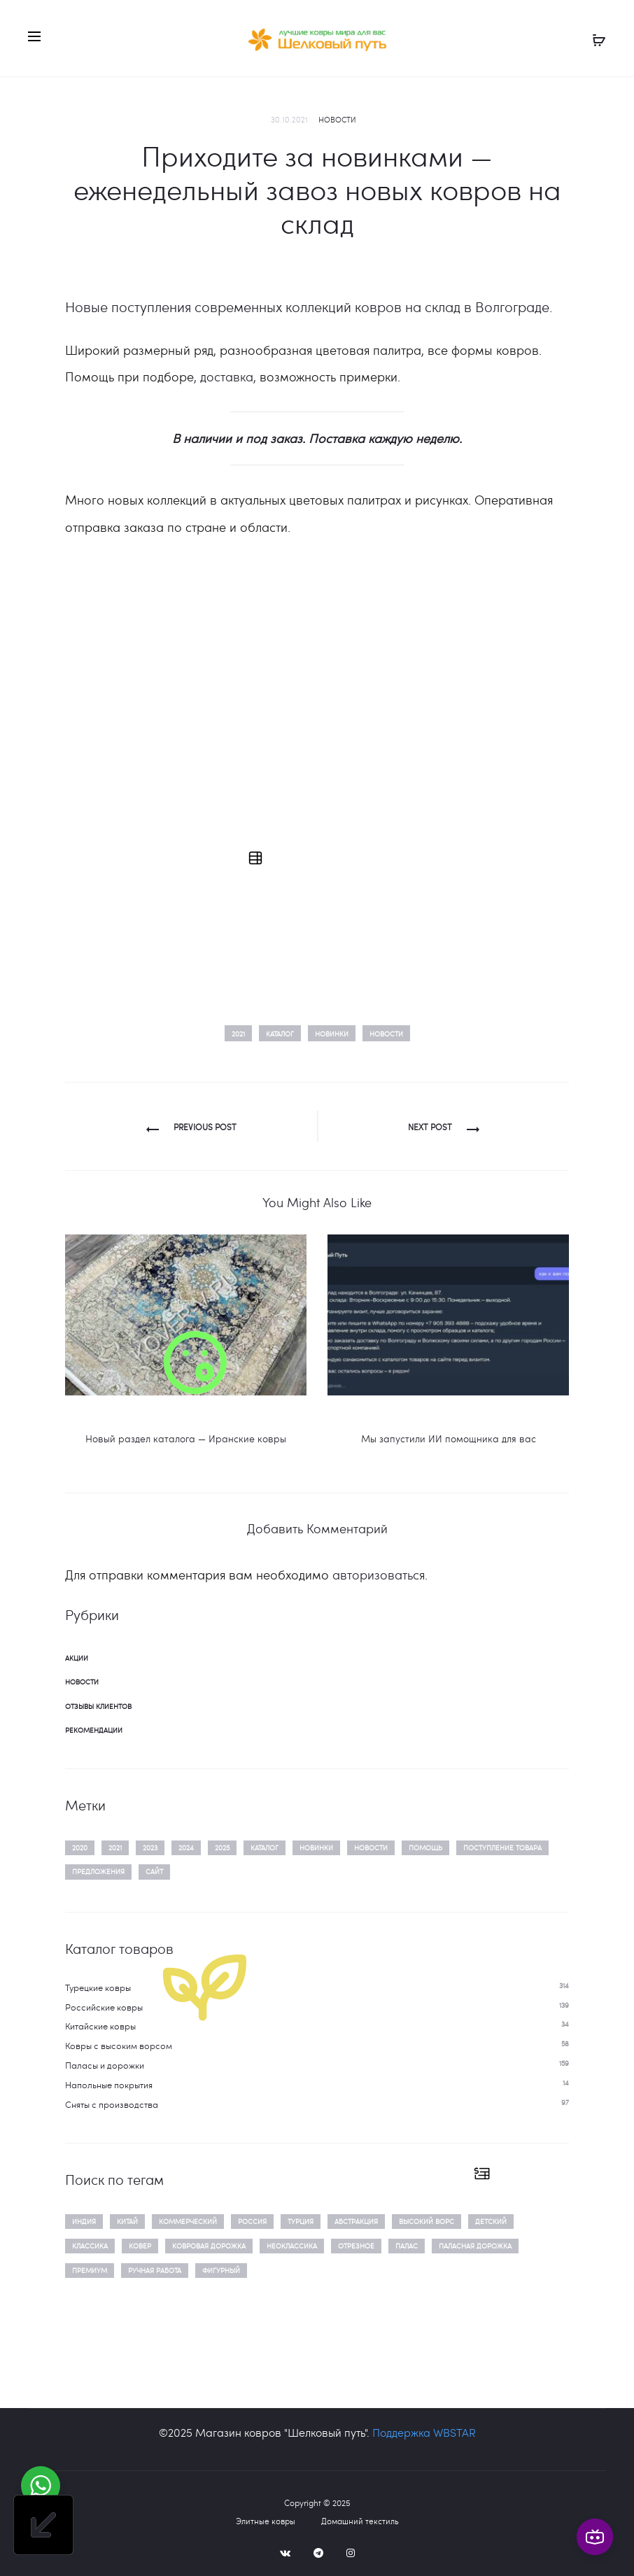 The height and width of the screenshot is (2576, 634). What do you see at coordinates (195, 1363) in the screenshot?
I see `indicates singing or karaoke mode` at bounding box center [195, 1363].